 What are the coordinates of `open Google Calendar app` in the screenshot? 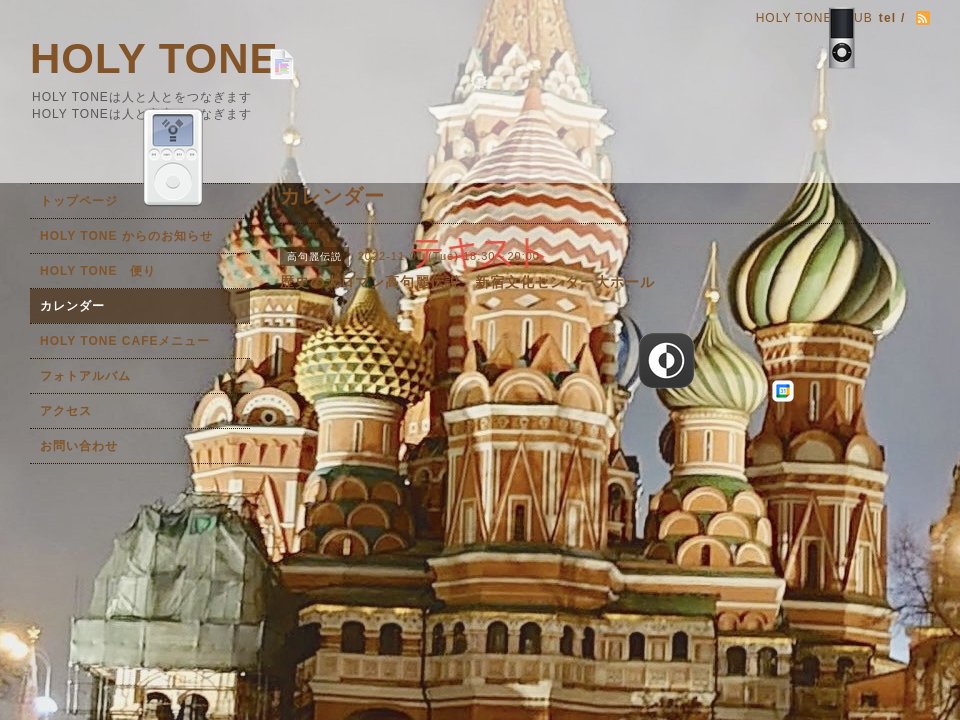 It's located at (783, 391).